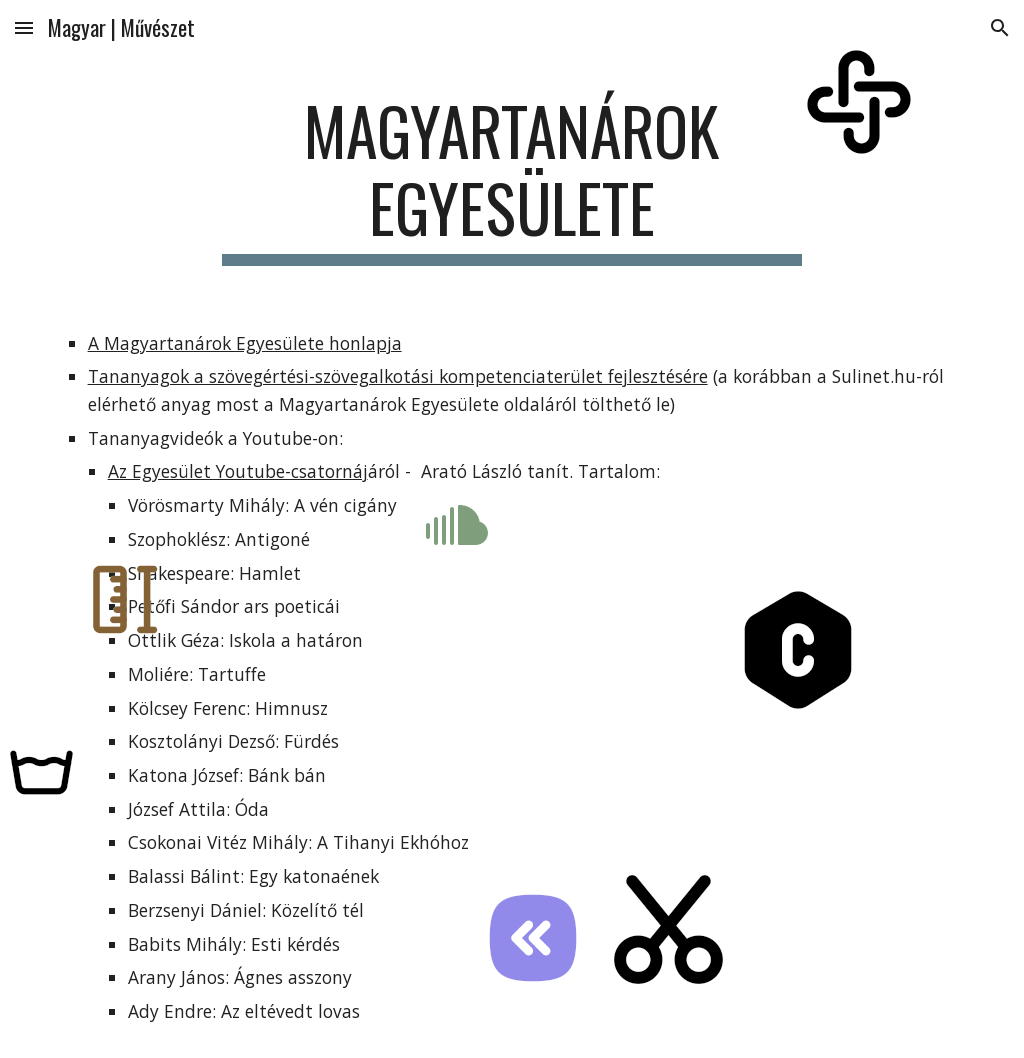 This screenshot has height=1058, width=1024. Describe the element at coordinates (533, 938) in the screenshot. I see `go back to the previous screen` at that location.